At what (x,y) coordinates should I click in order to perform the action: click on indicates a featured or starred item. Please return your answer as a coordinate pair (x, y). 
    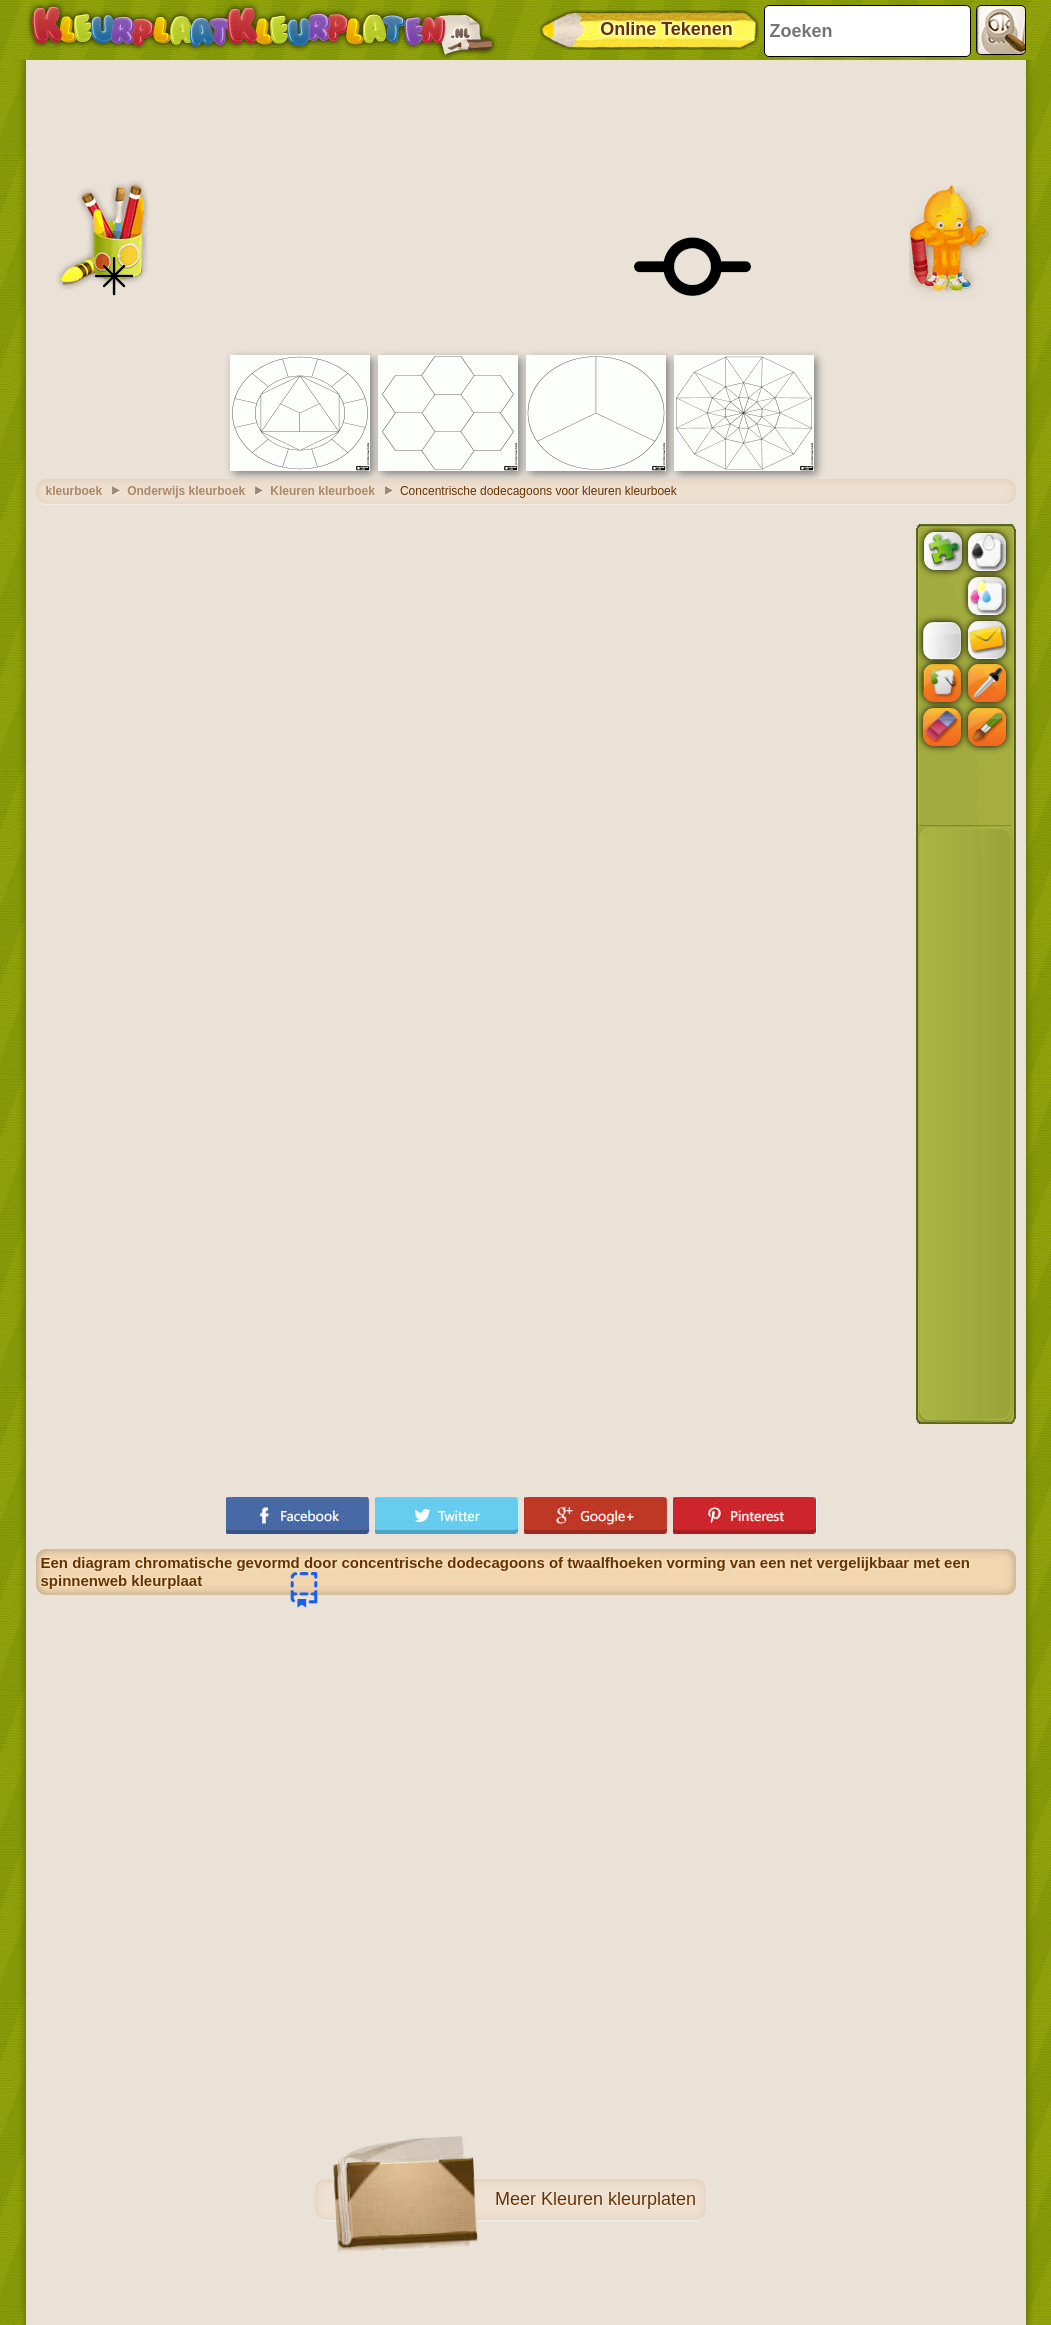
    Looking at the image, I should click on (114, 276).